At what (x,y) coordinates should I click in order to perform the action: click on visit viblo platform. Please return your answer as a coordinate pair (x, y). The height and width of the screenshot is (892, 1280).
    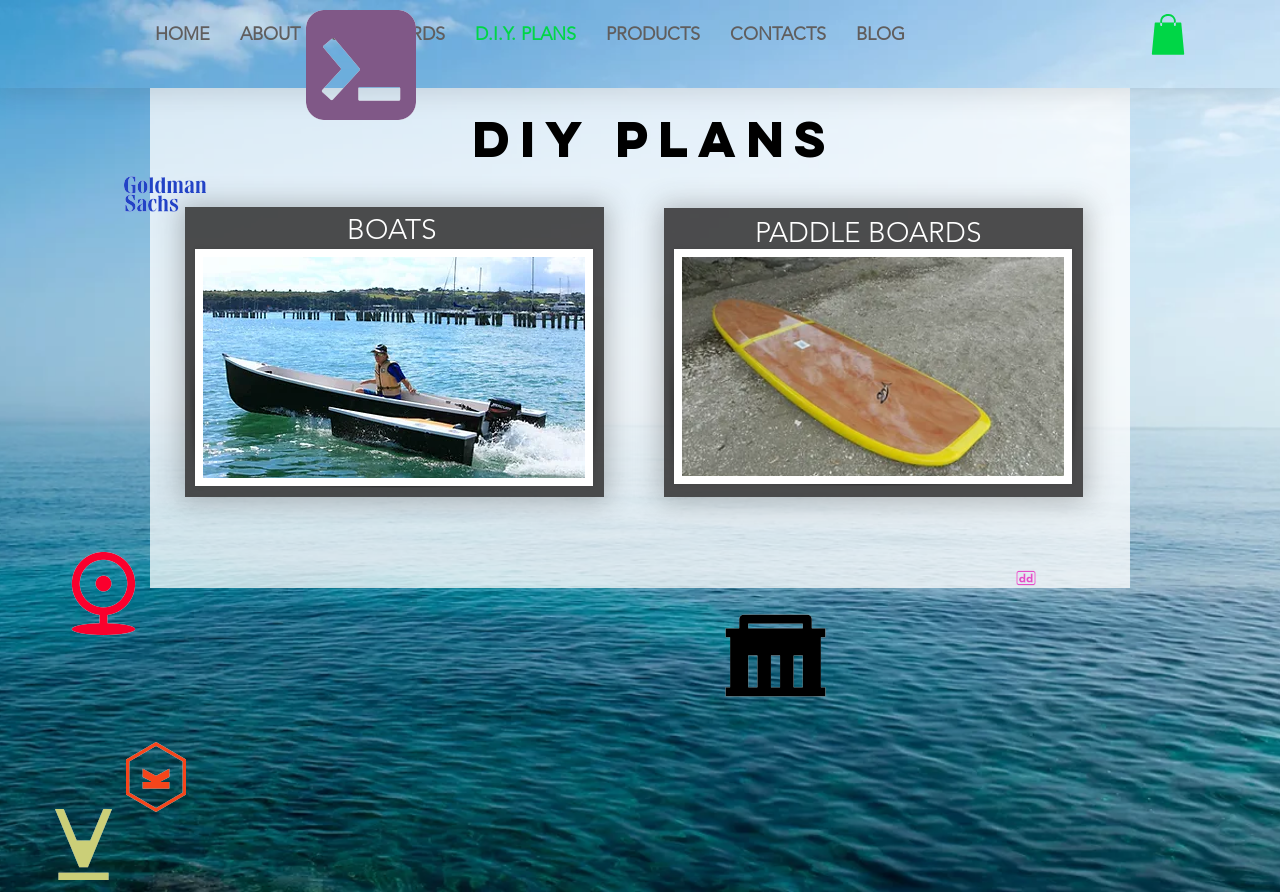
    Looking at the image, I should click on (83, 844).